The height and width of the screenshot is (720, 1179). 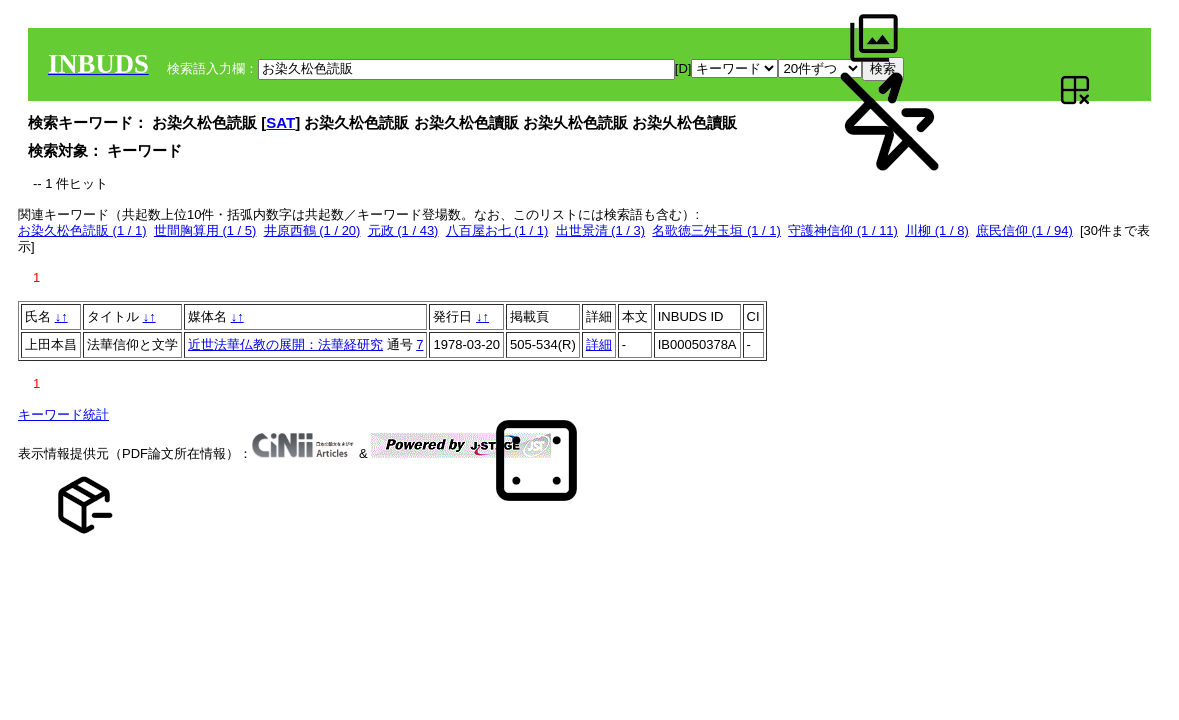 I want to click on disable flash or quick actions, so click(x=889, y=121).